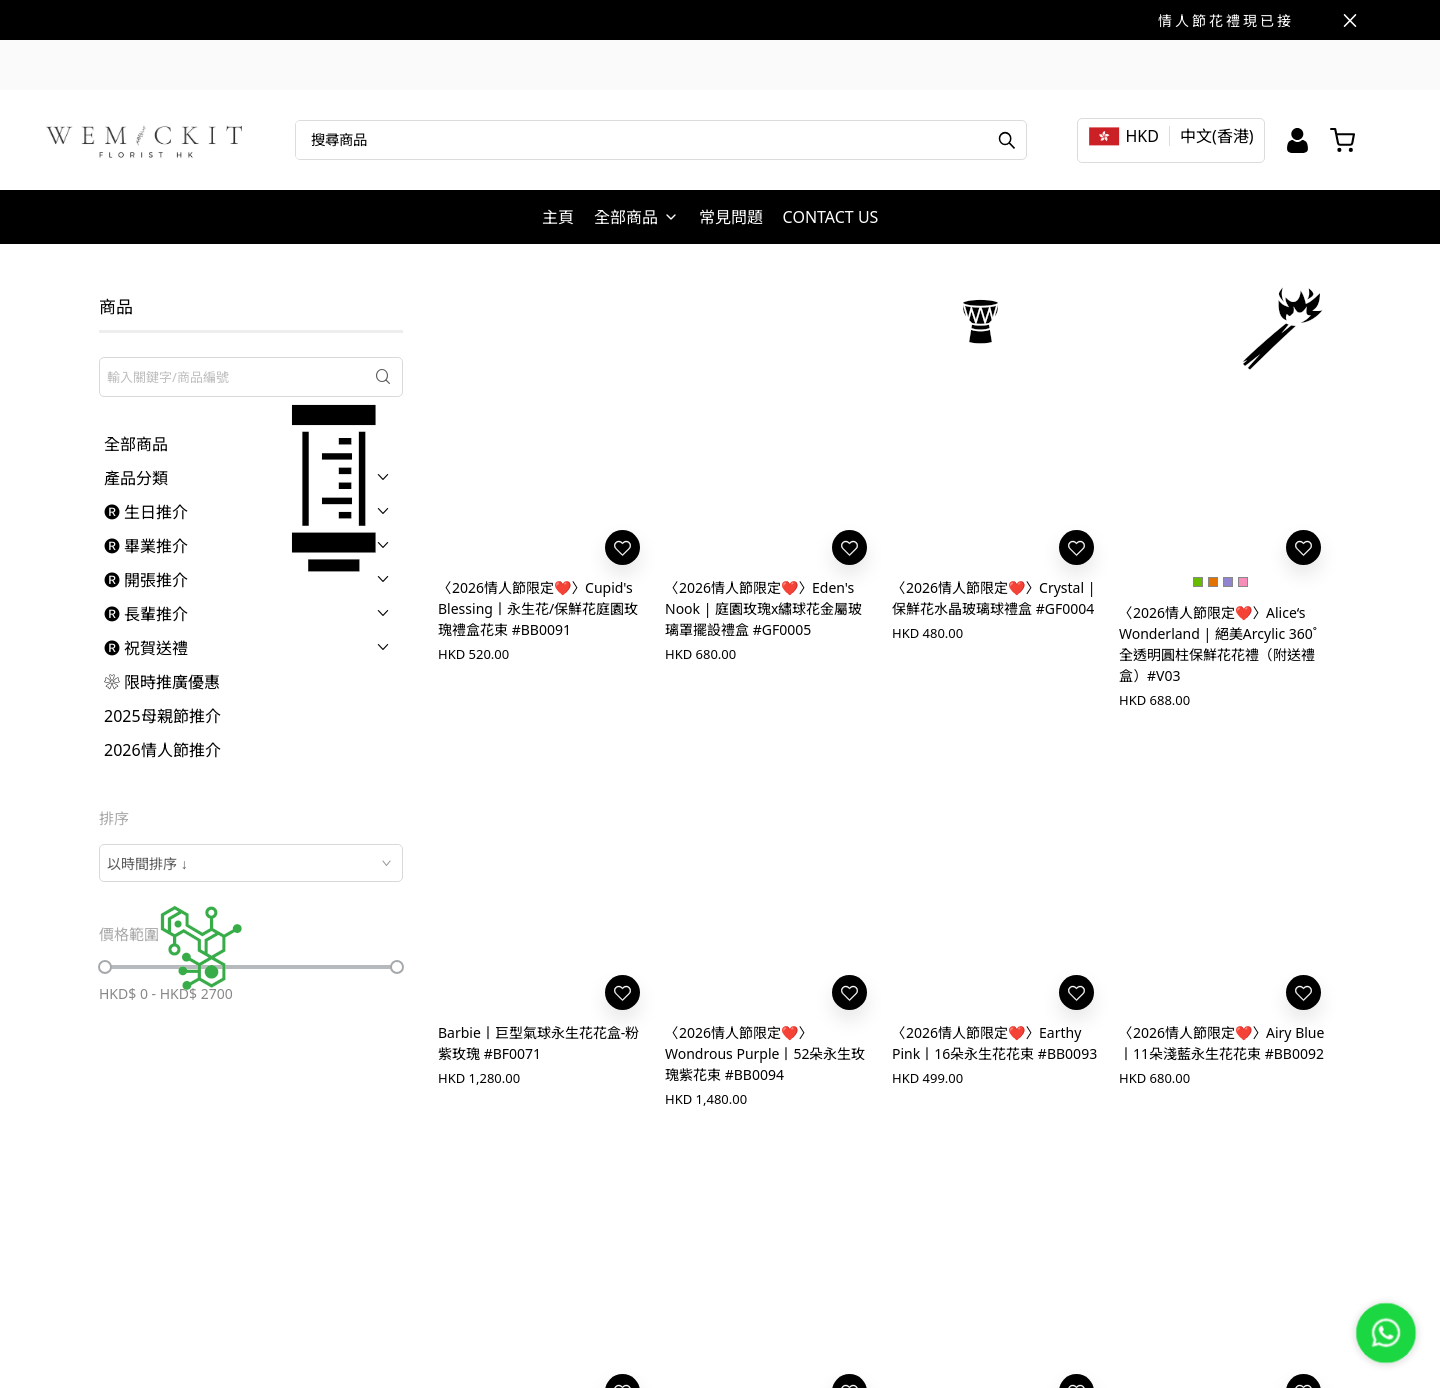 The width and height of the screenshot is (1440, 1388). What do you see at coordinates (335, 488) in the screenshot?
I see `view temperature or measurement settings` at bounding box center [335, 488].